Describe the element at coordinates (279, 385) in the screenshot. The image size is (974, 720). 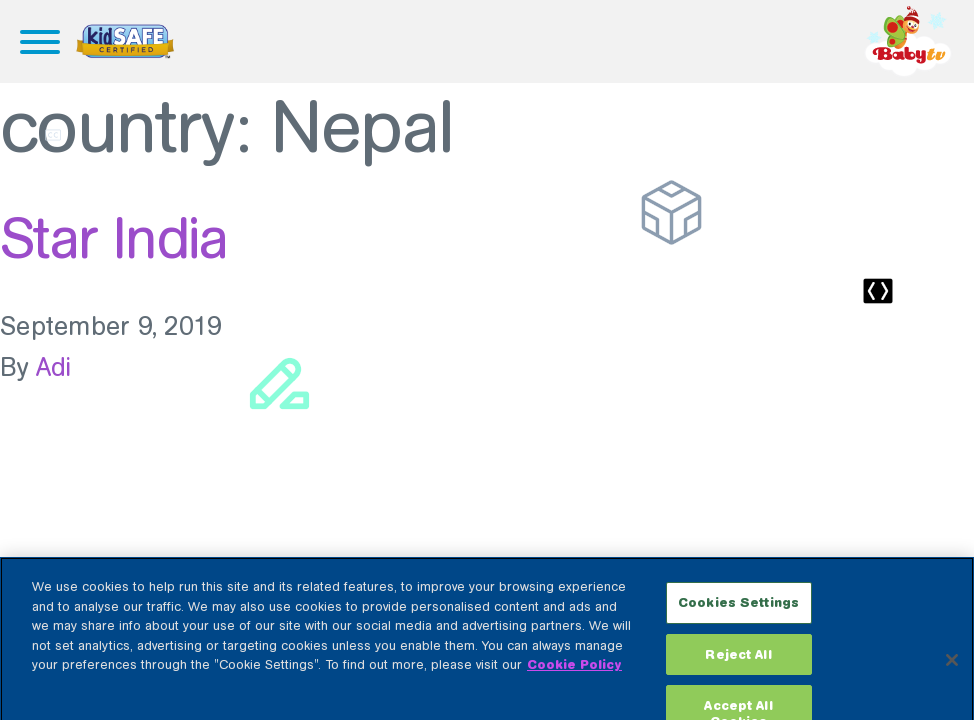
I see `highlight or mark selected text` at that location.